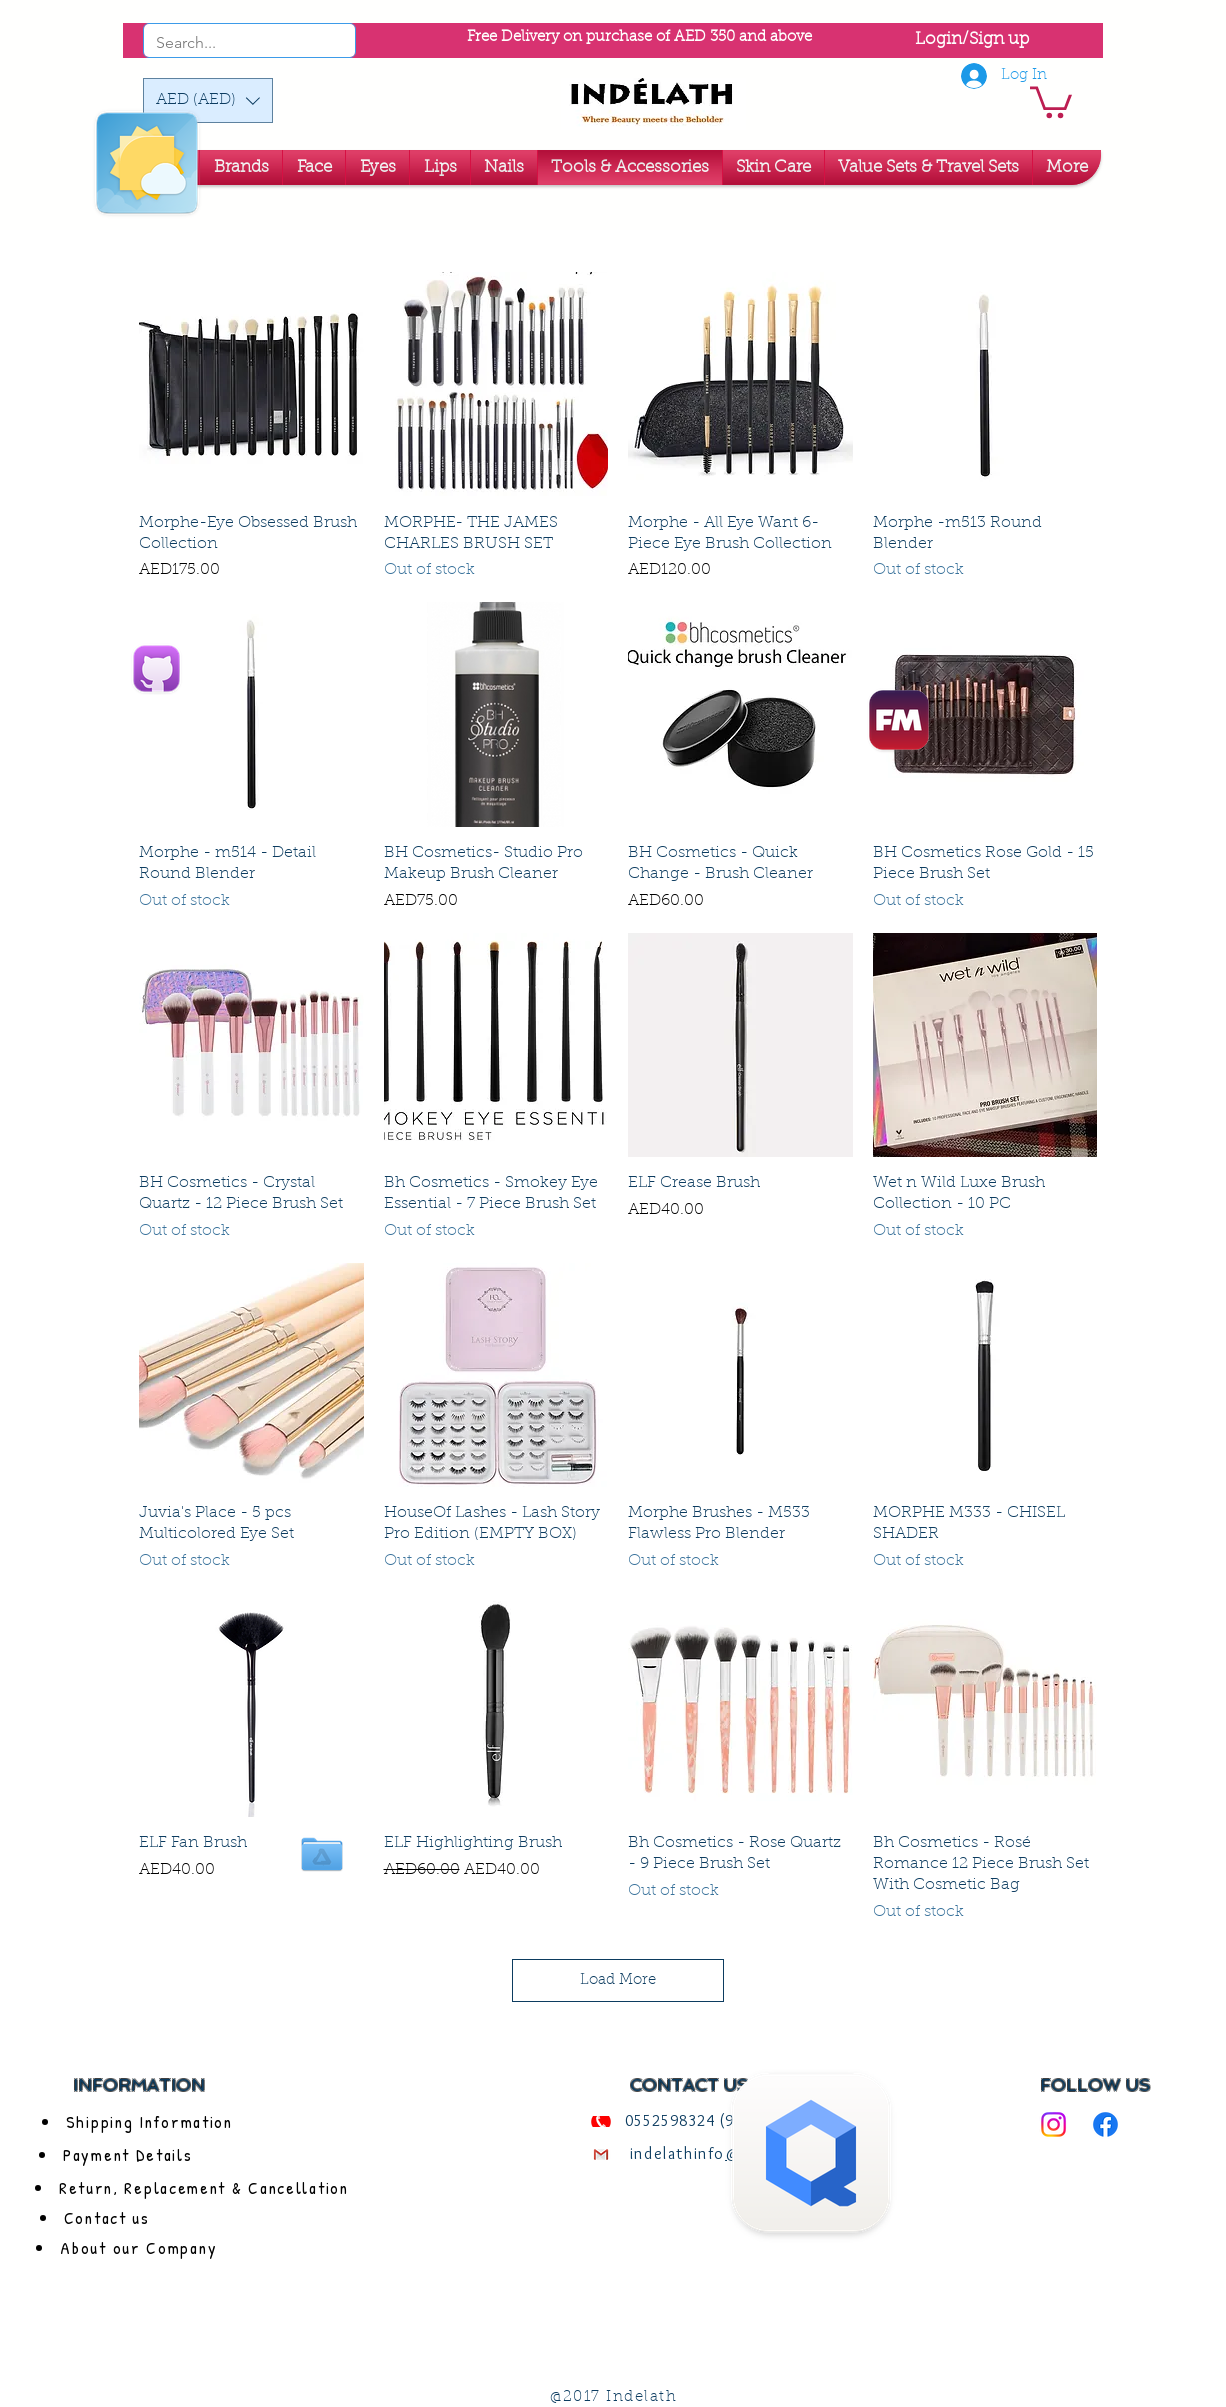  I want to click on open Affinity app files folder, so click(322, 1854).